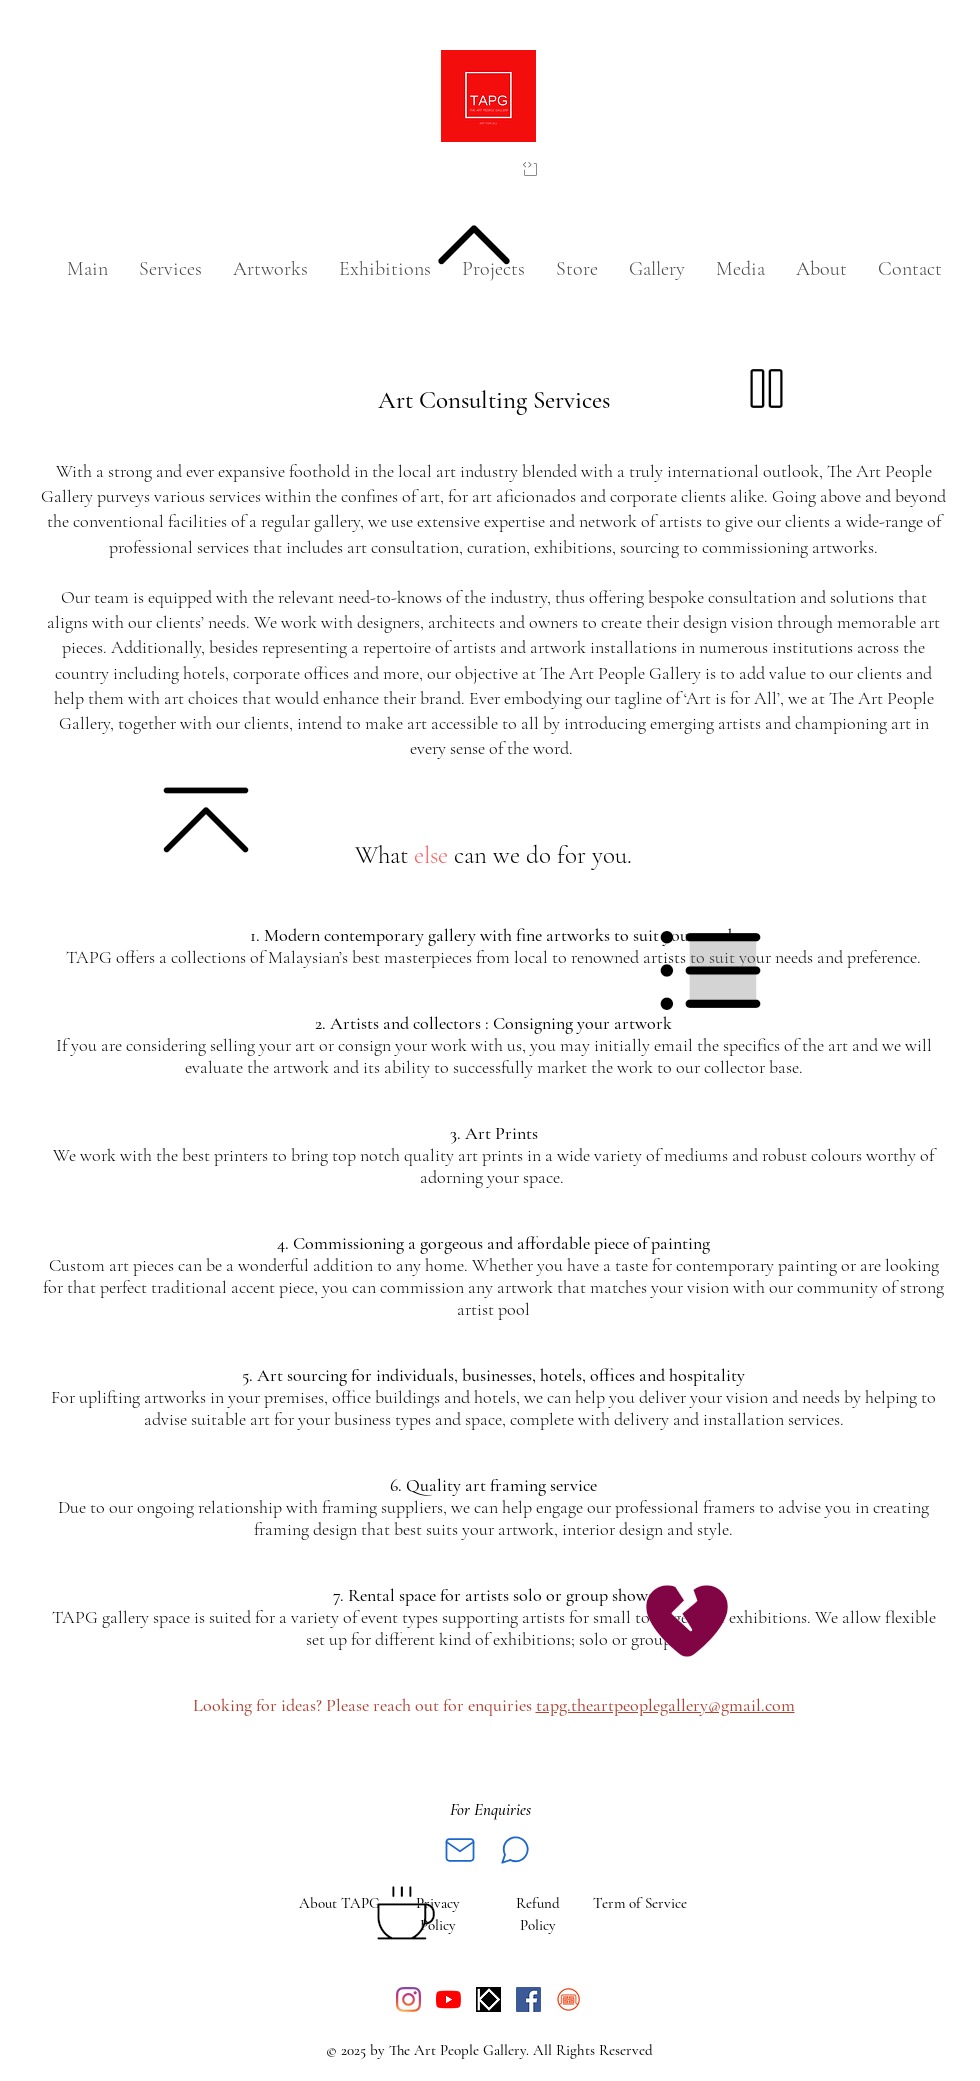 The height and width of the screenshot is (2081, 980). Describe the element at coordinates (404, 1915) in the screenshot. I see `find nearby coffee shops or cafes` at that location.